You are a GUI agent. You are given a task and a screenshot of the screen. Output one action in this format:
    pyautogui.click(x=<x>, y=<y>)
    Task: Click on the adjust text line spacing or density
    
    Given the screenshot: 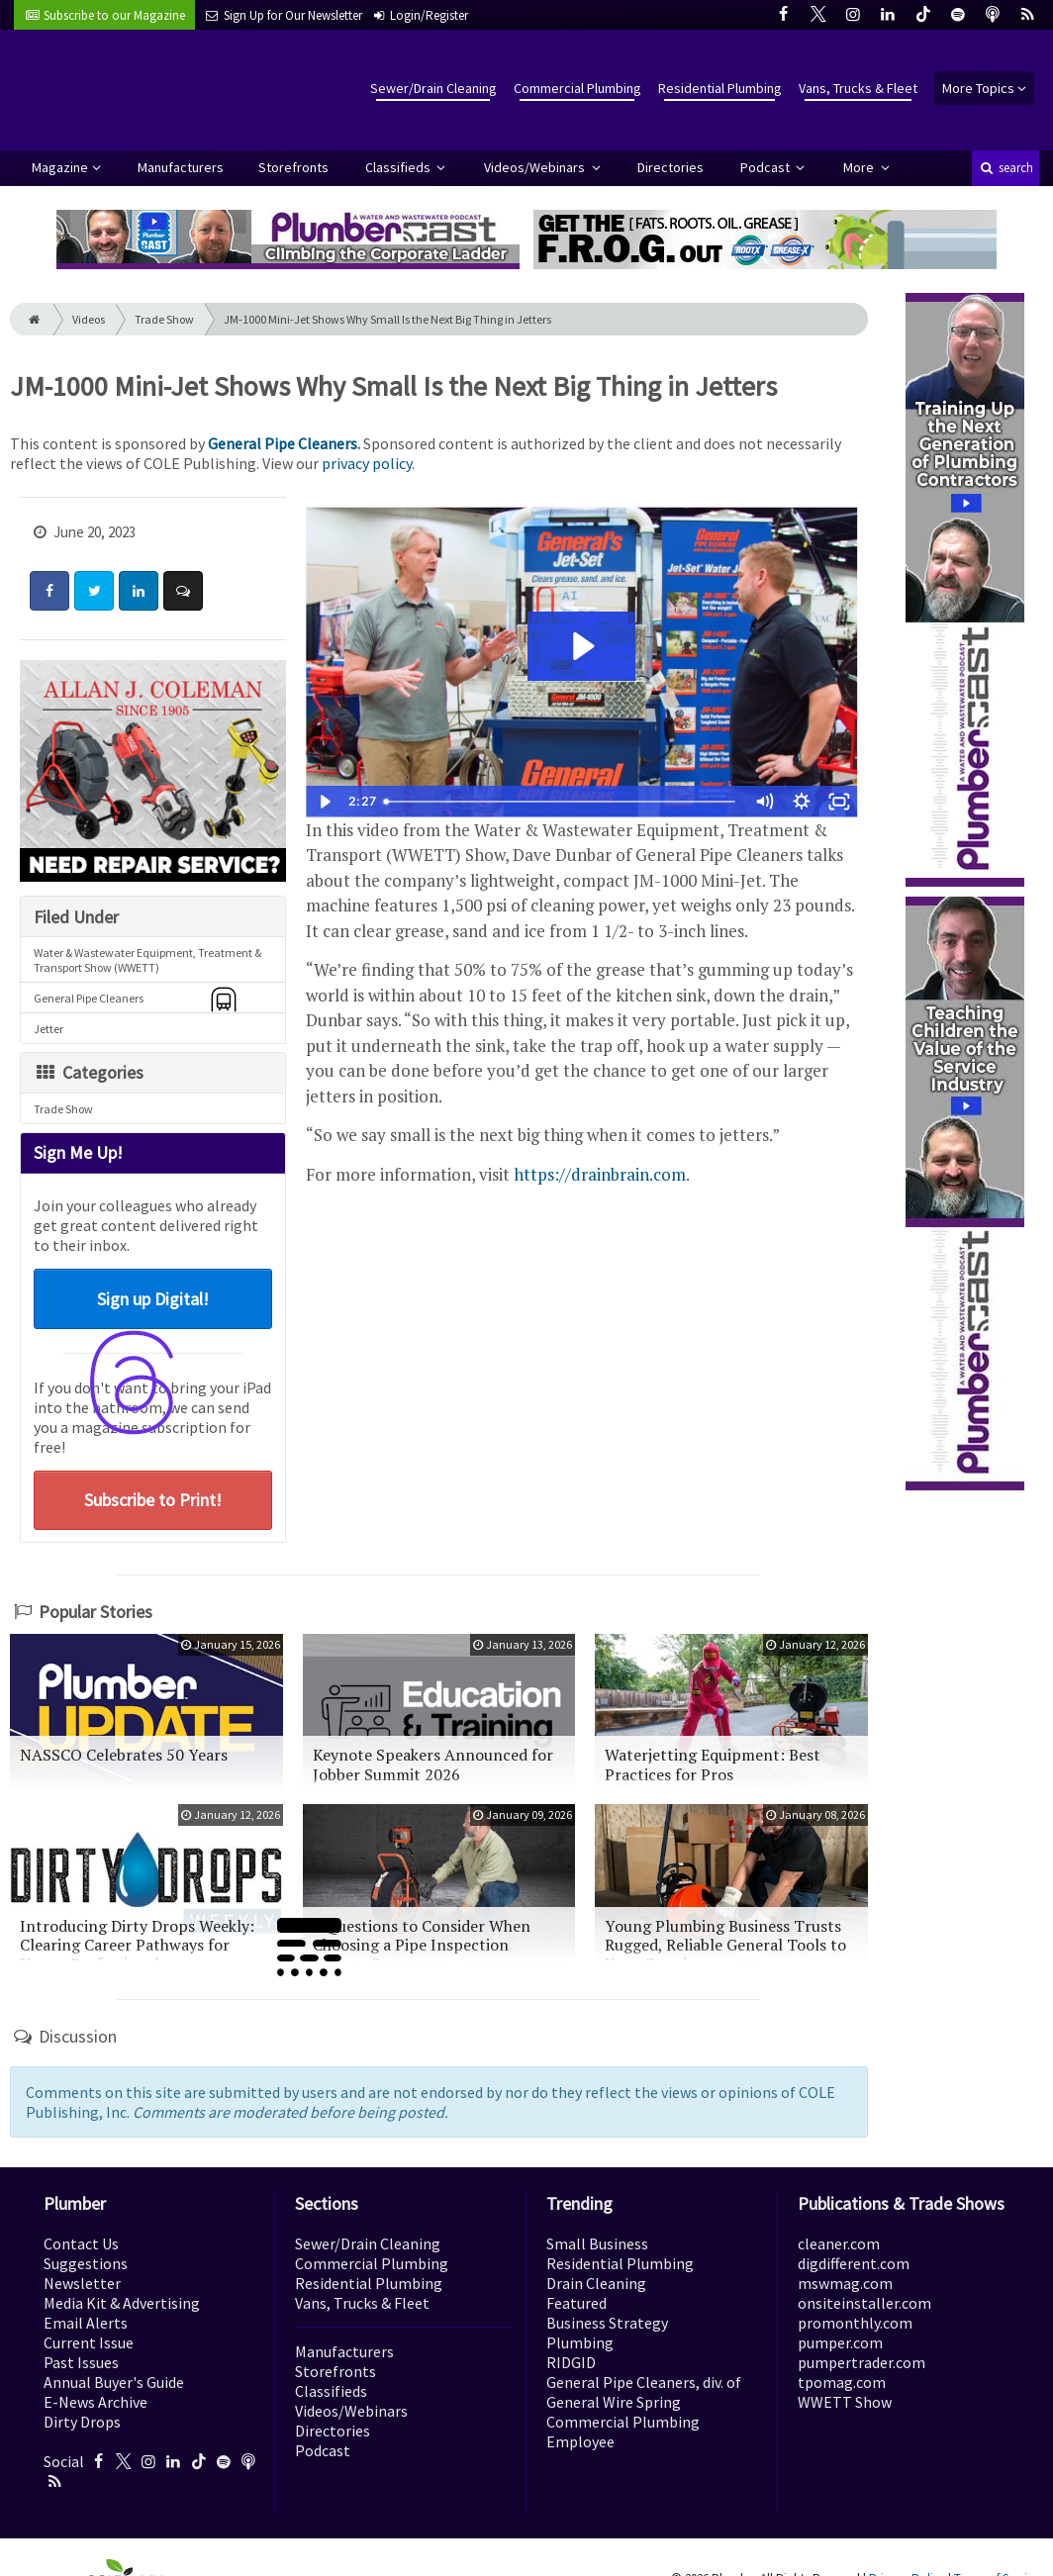 What is the action you would take?
    pyautogui.click(x=309, y=1947)
    